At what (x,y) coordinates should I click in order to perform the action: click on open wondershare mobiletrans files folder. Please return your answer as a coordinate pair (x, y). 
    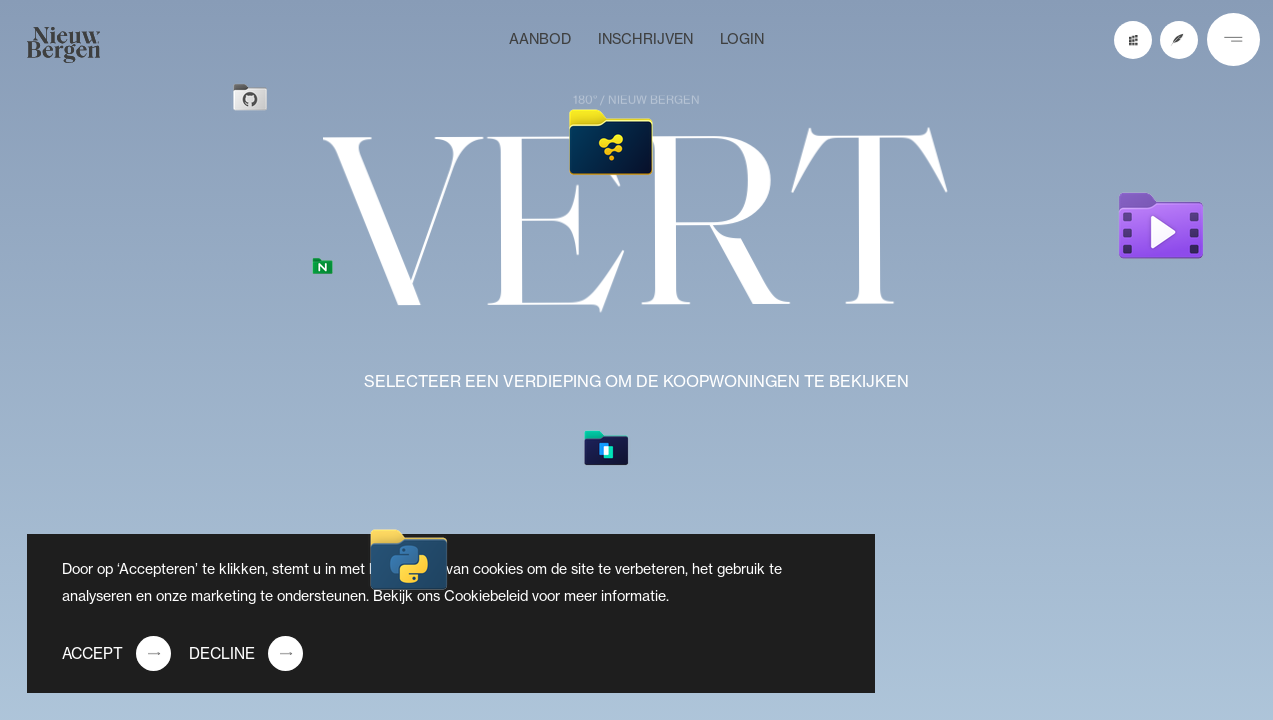
    Looking at the image, I should click on (606, 449).